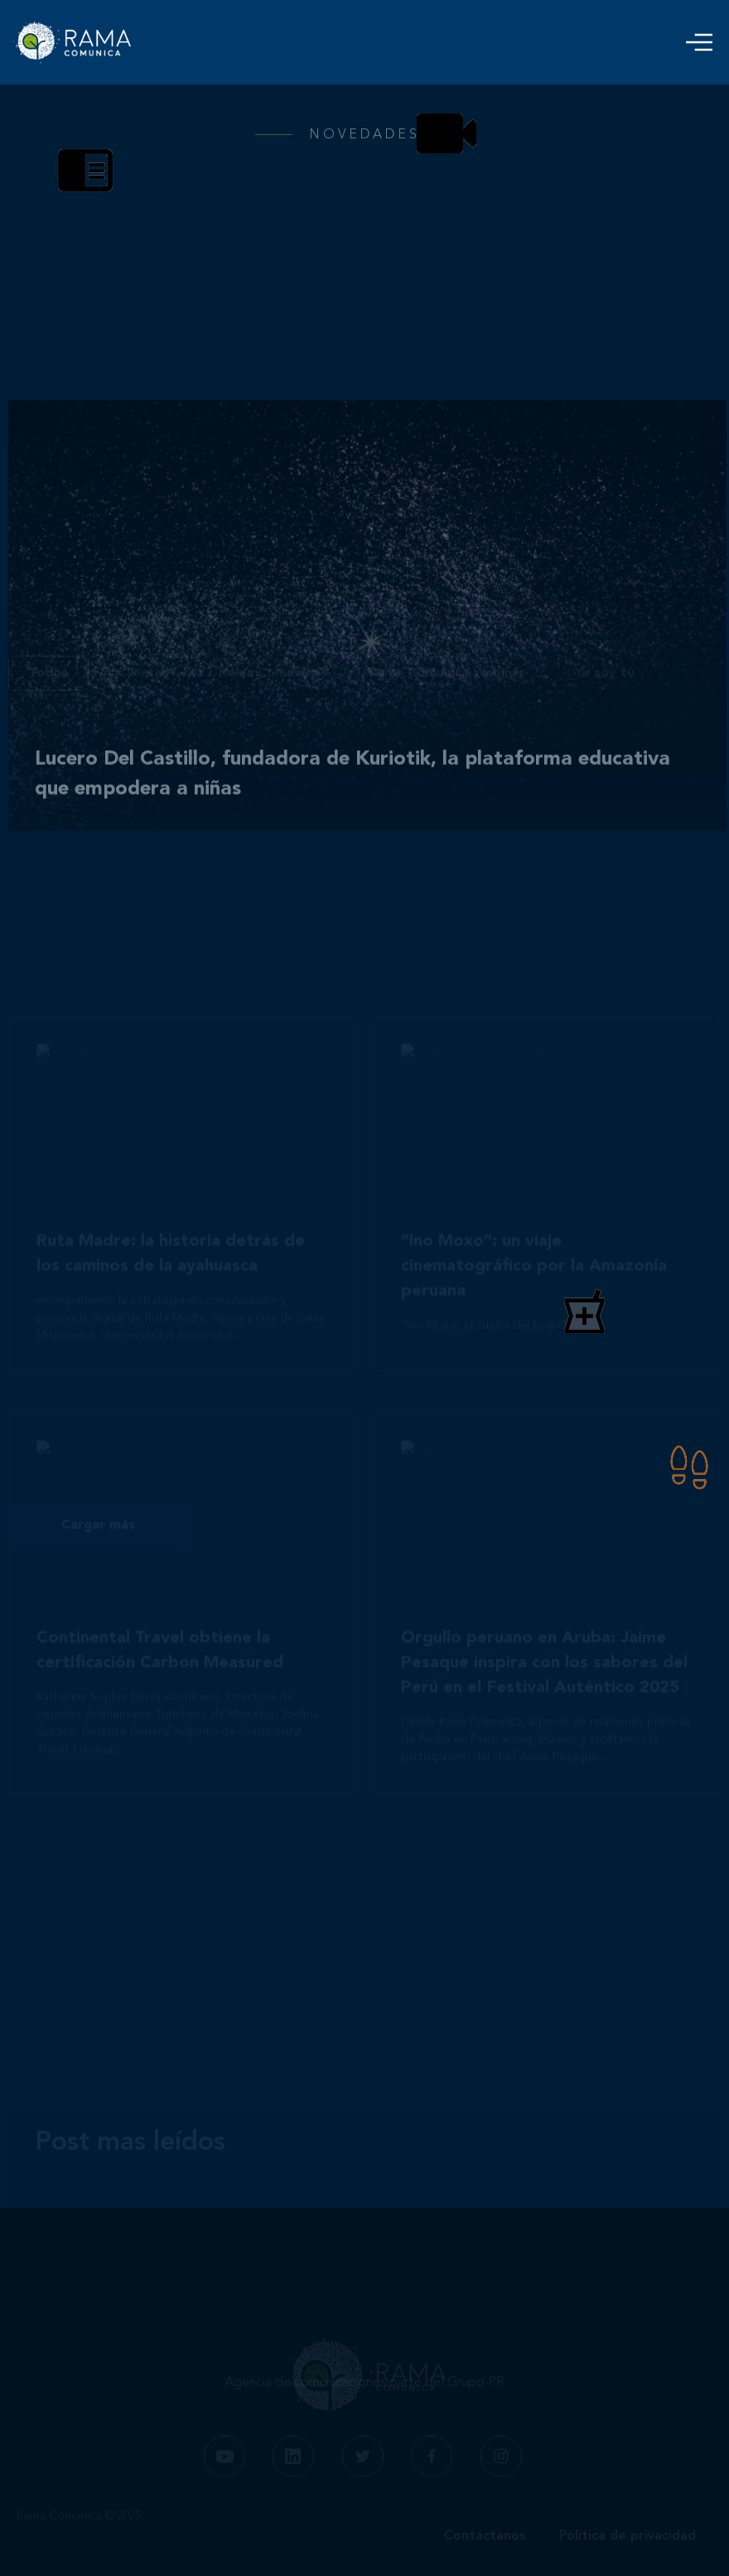 This screenshot has width=729, height=2576. What do you see at coordinates (584, 1313) in the screenshot?
I see `find nearby pharmacies` at bounding box center [584, 1313].